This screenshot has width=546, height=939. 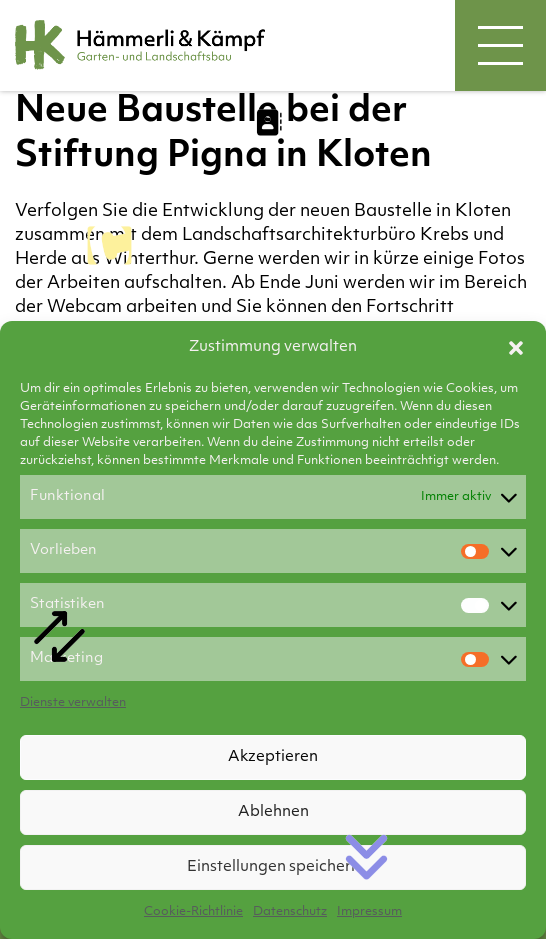 What do you see at coordinates (366, 855) in the screenshot?
I see `expand to show more content` at bounding box center [366, 855].